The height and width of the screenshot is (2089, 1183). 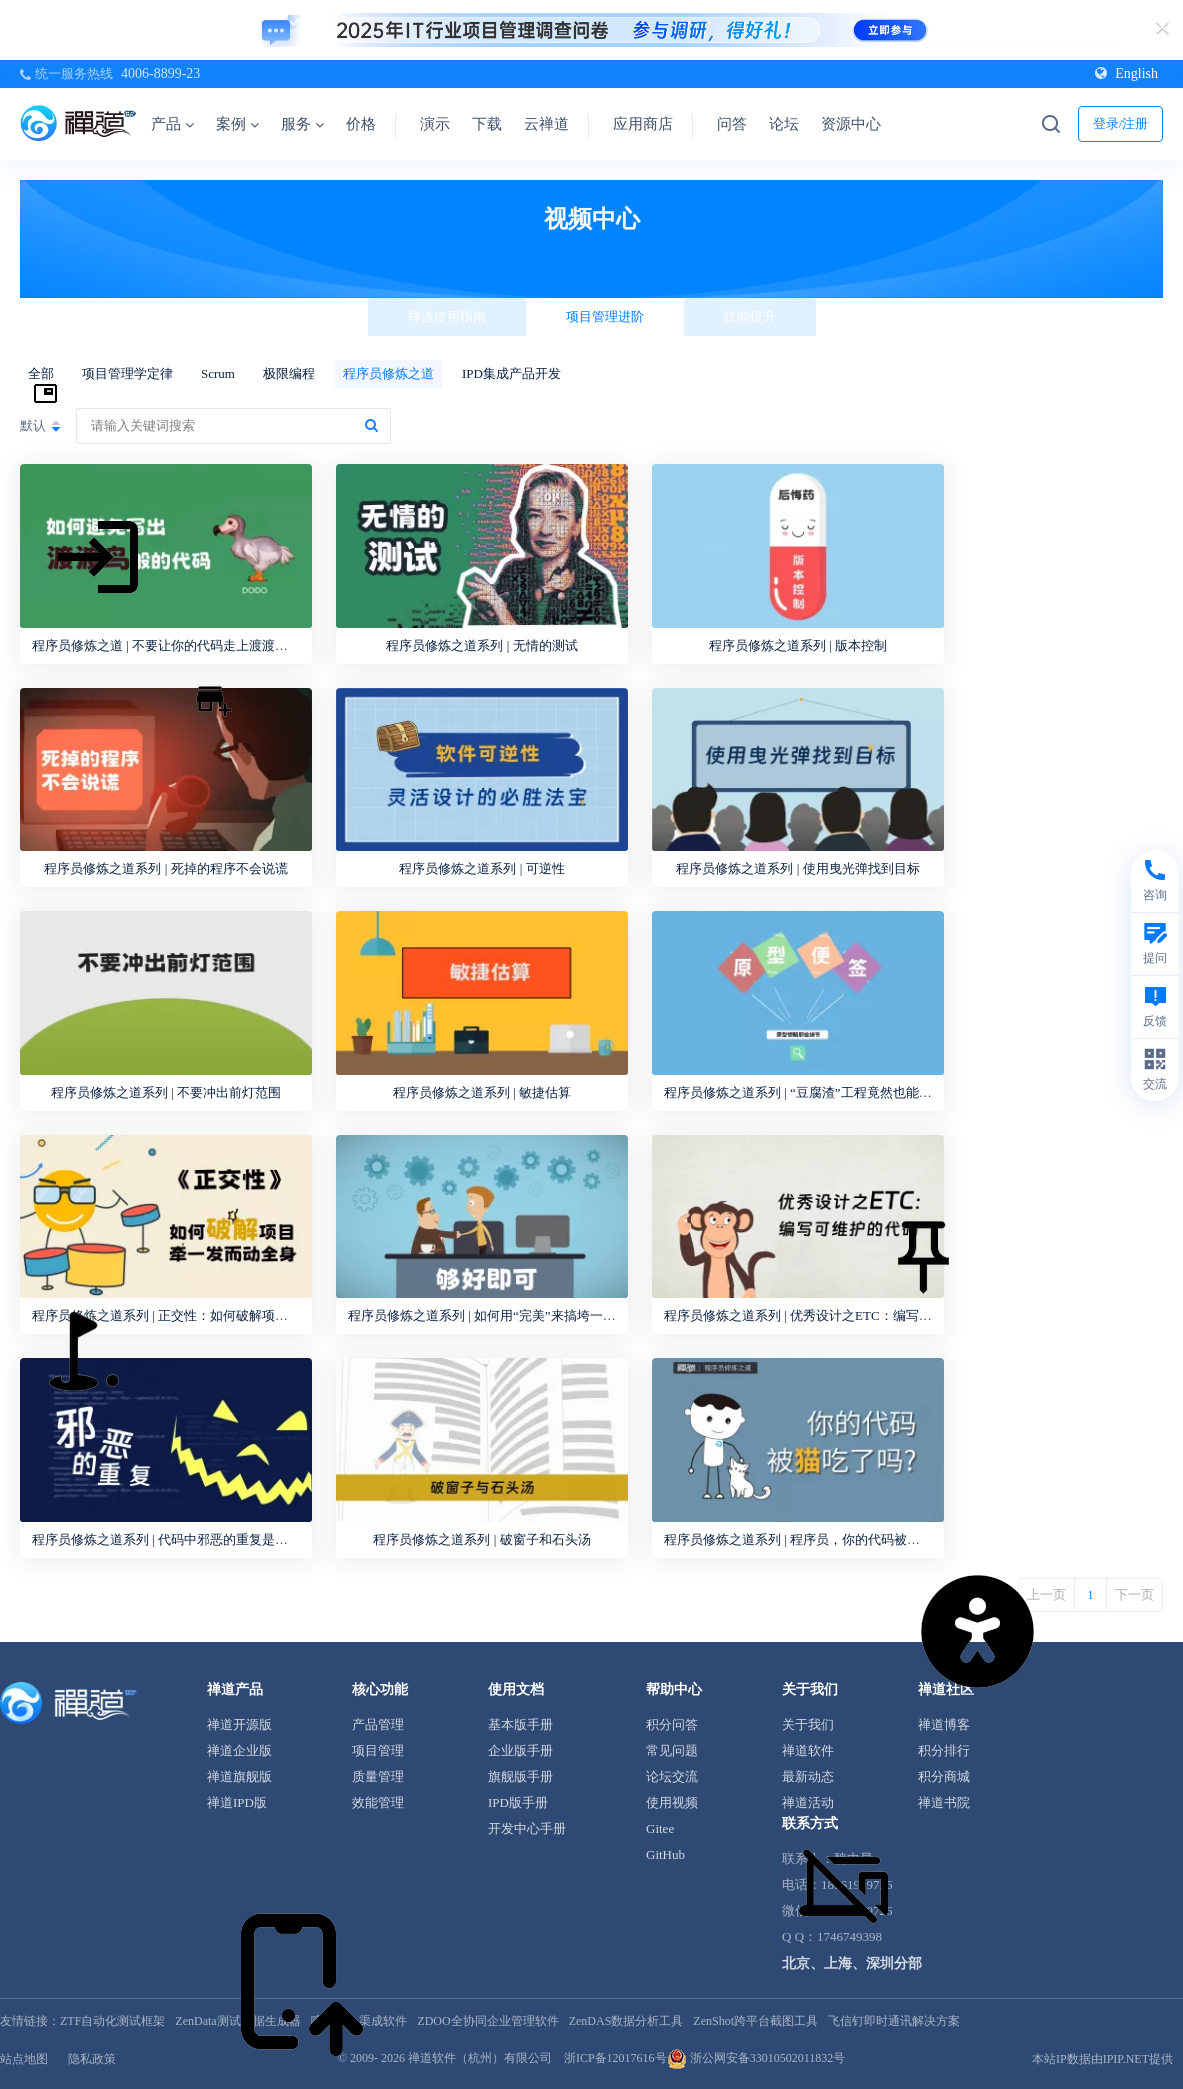 What do you see at coordinates (45, 393) in the screenshot?
I see `enable picture-in-picture mode` at bounding box center [45, 393].